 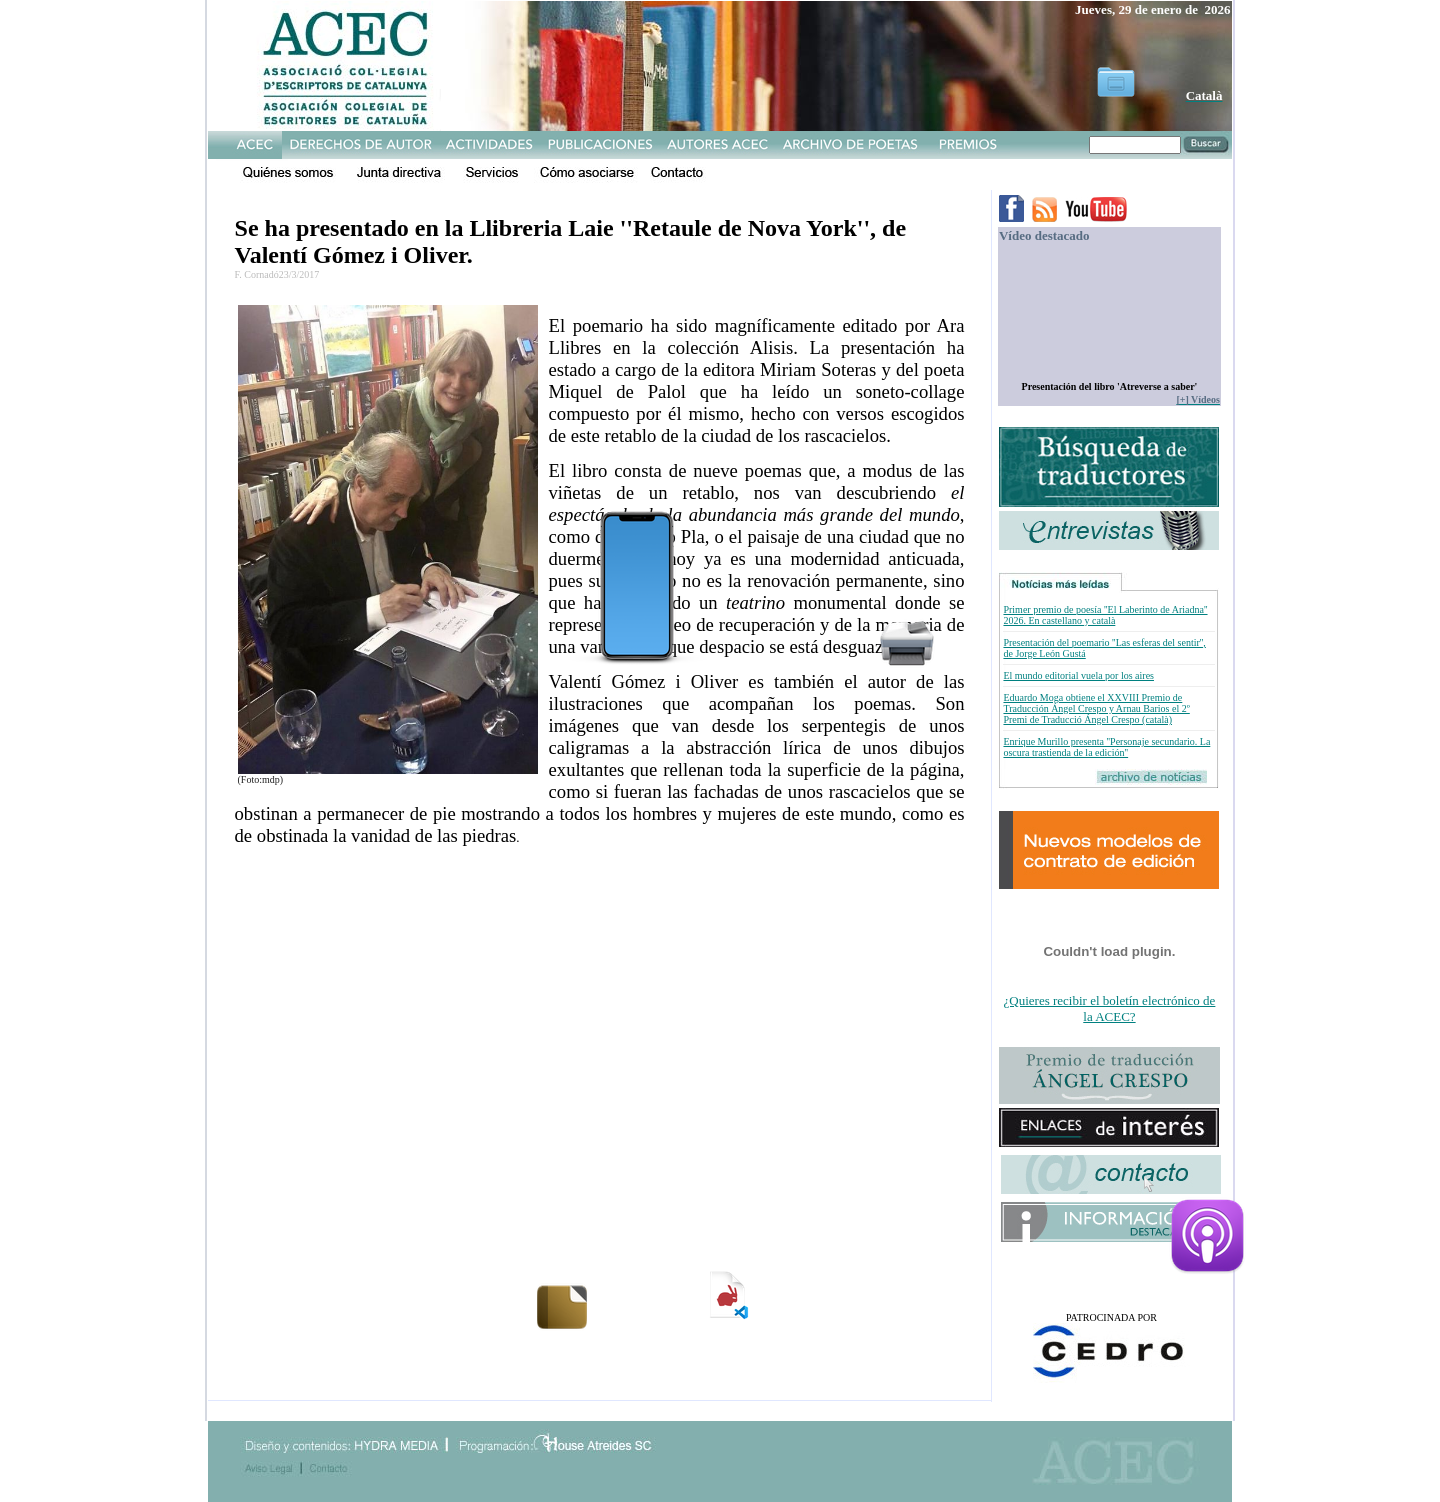 What do you see at coordinates (907, 643) in the screenshot?
I see `browse network printers via SMB protocol` at bounding box center [907, 643].